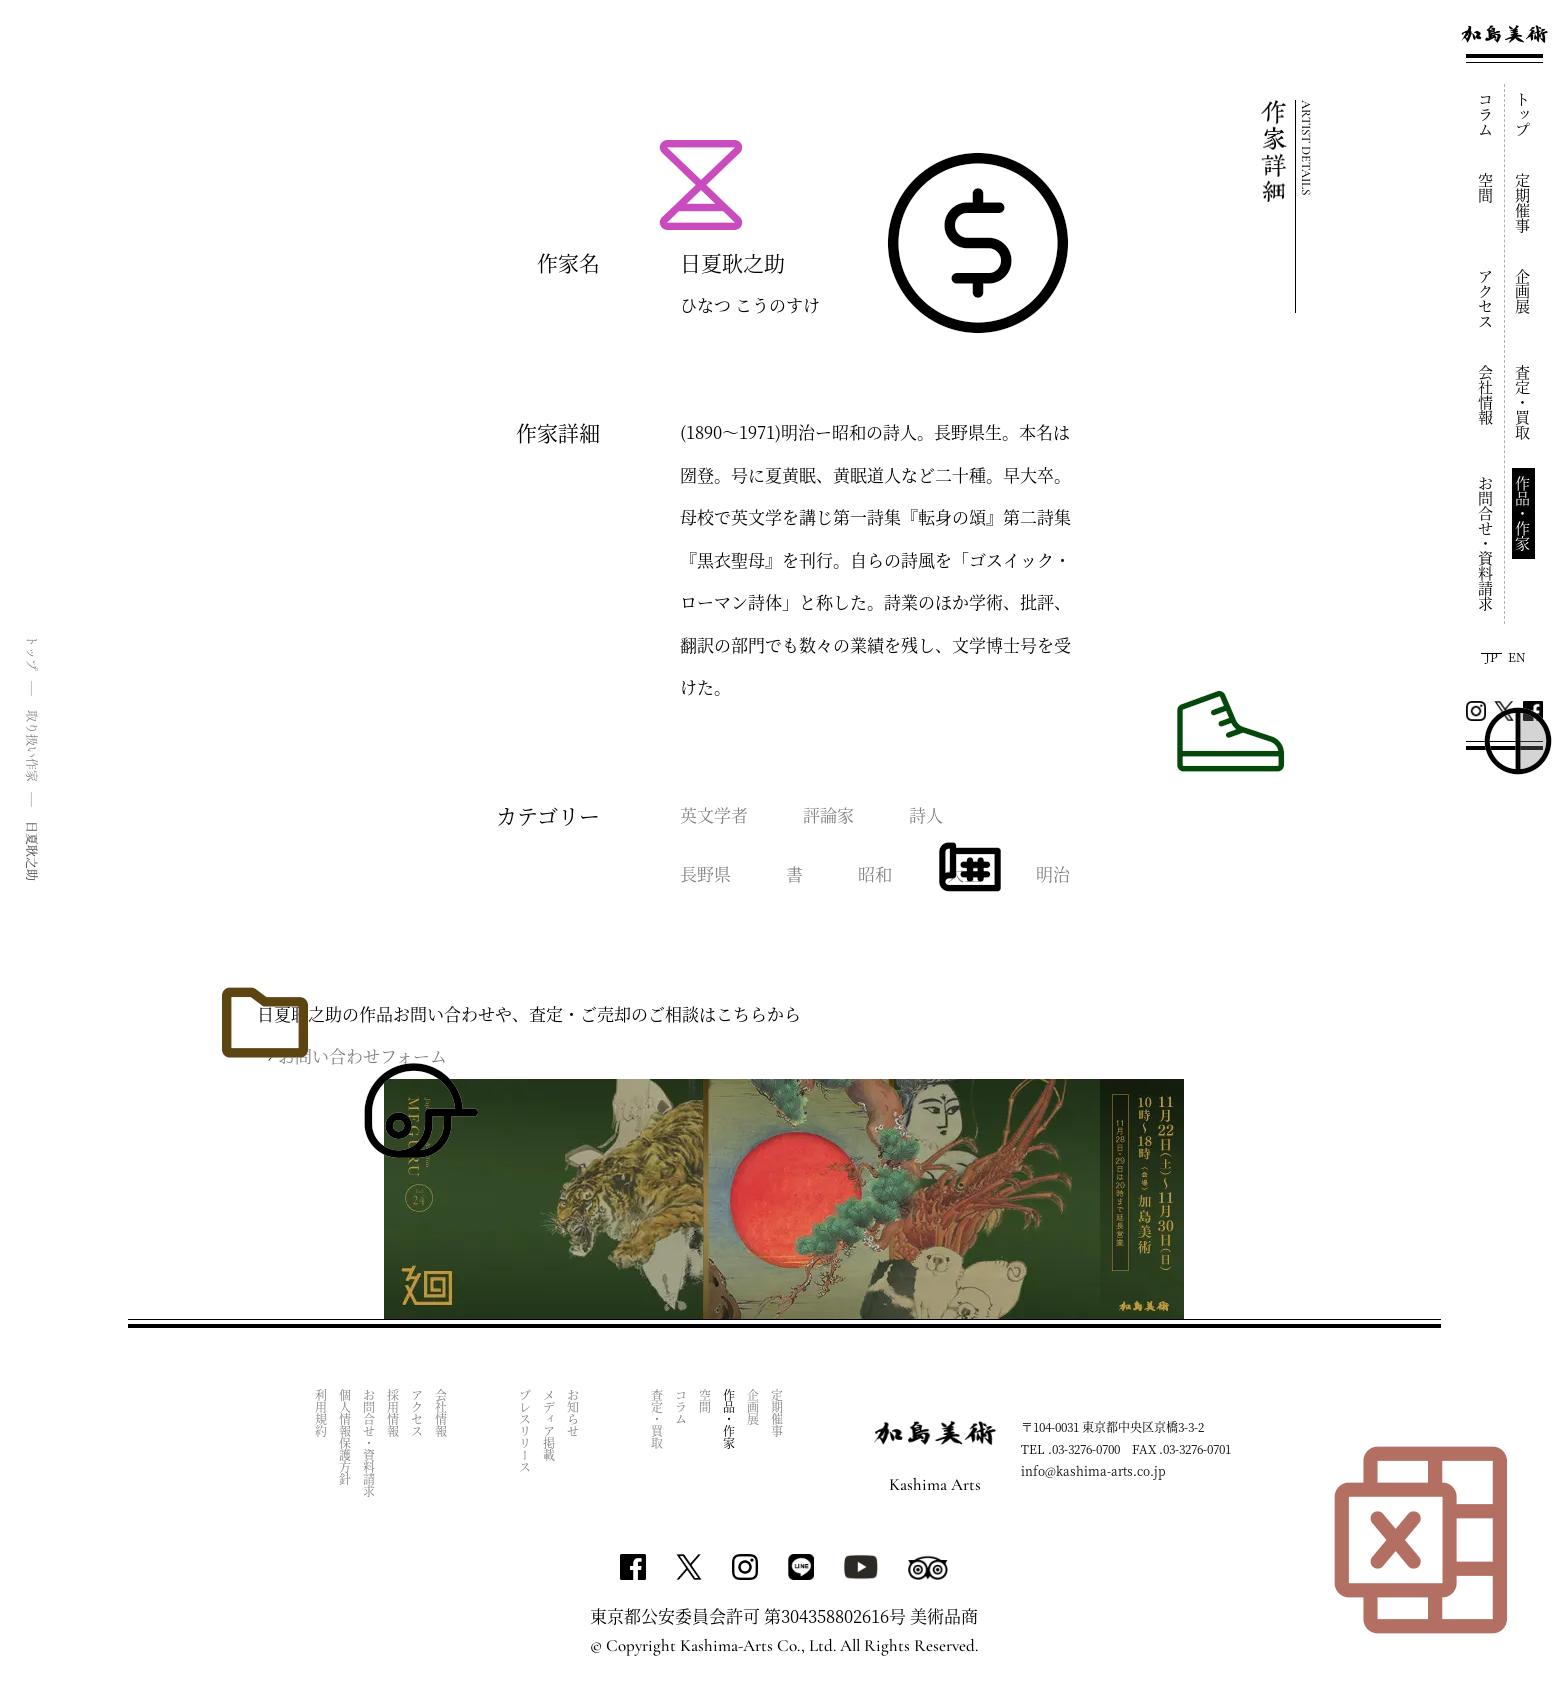 This screenshot has height=1682, width=1568. What do you see at coordinates (978, 243) in the screenshot?
I see `view account balance or financial summary` at bounding box center [978, 243].